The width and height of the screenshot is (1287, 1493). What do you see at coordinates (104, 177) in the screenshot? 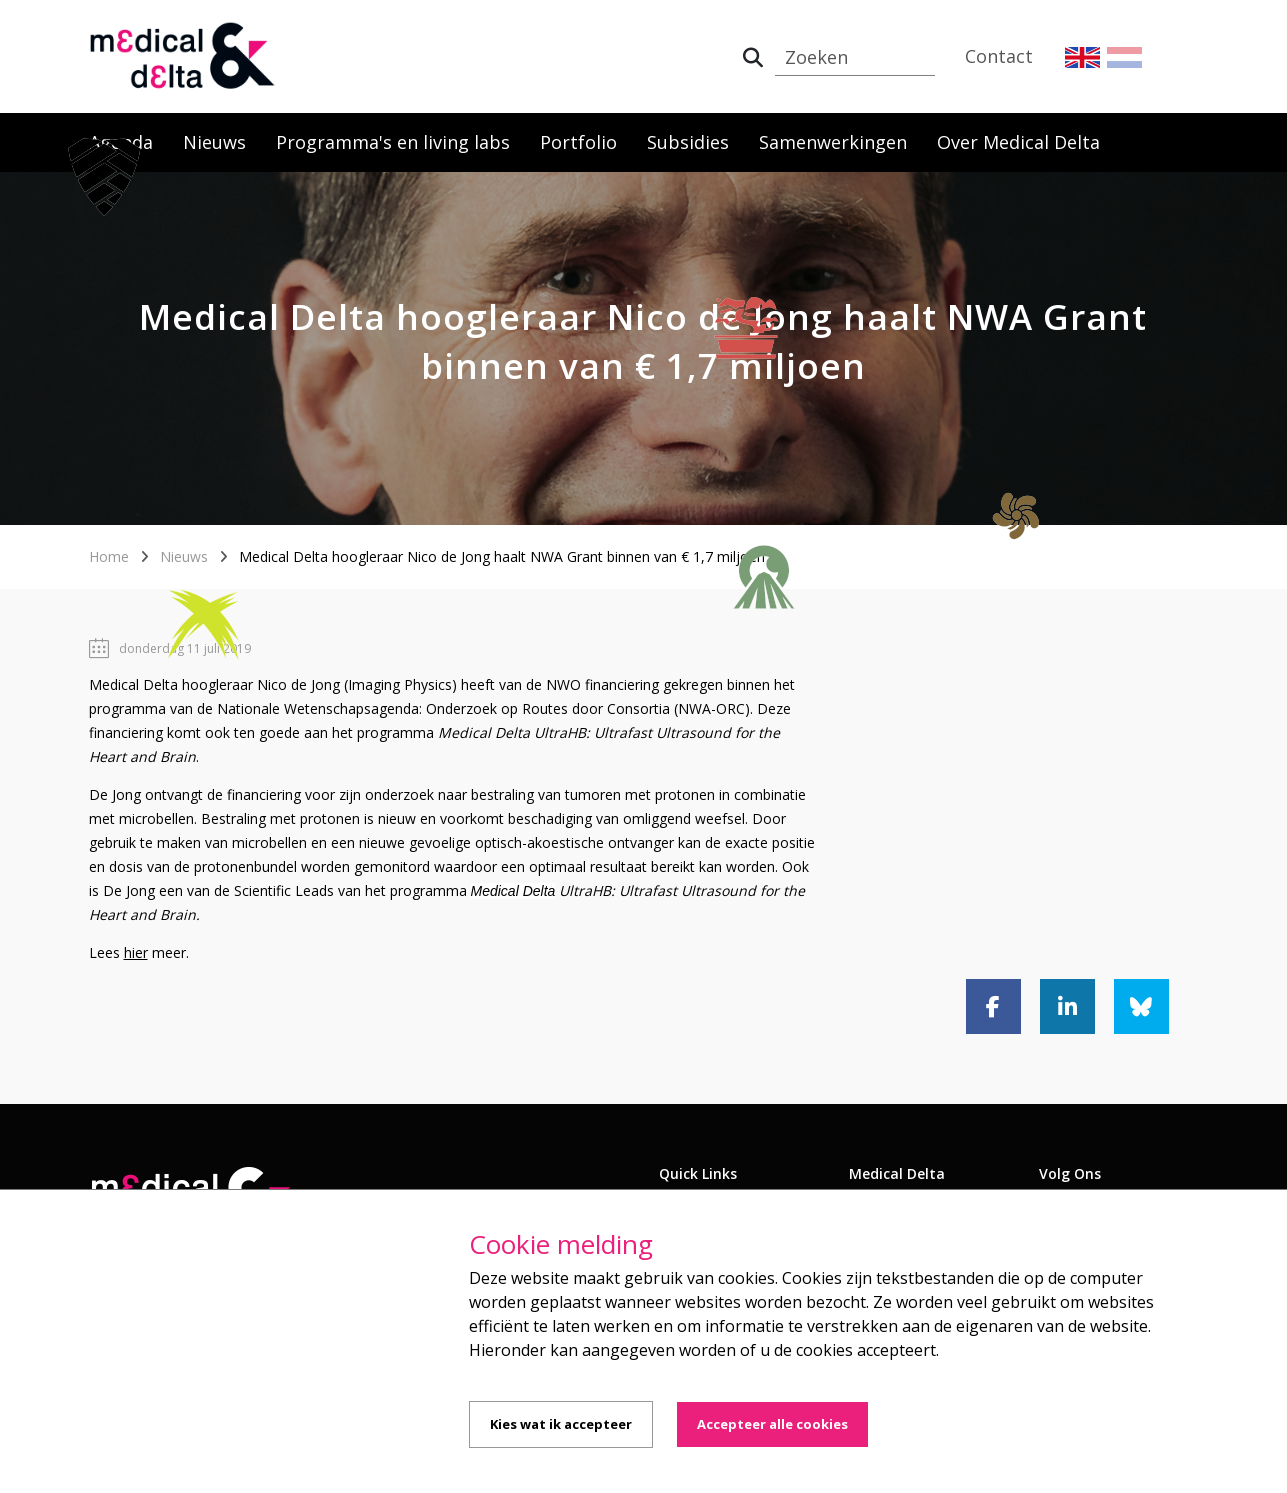
I see `equip or view layered armor sets` at bounding box center [104, 177].